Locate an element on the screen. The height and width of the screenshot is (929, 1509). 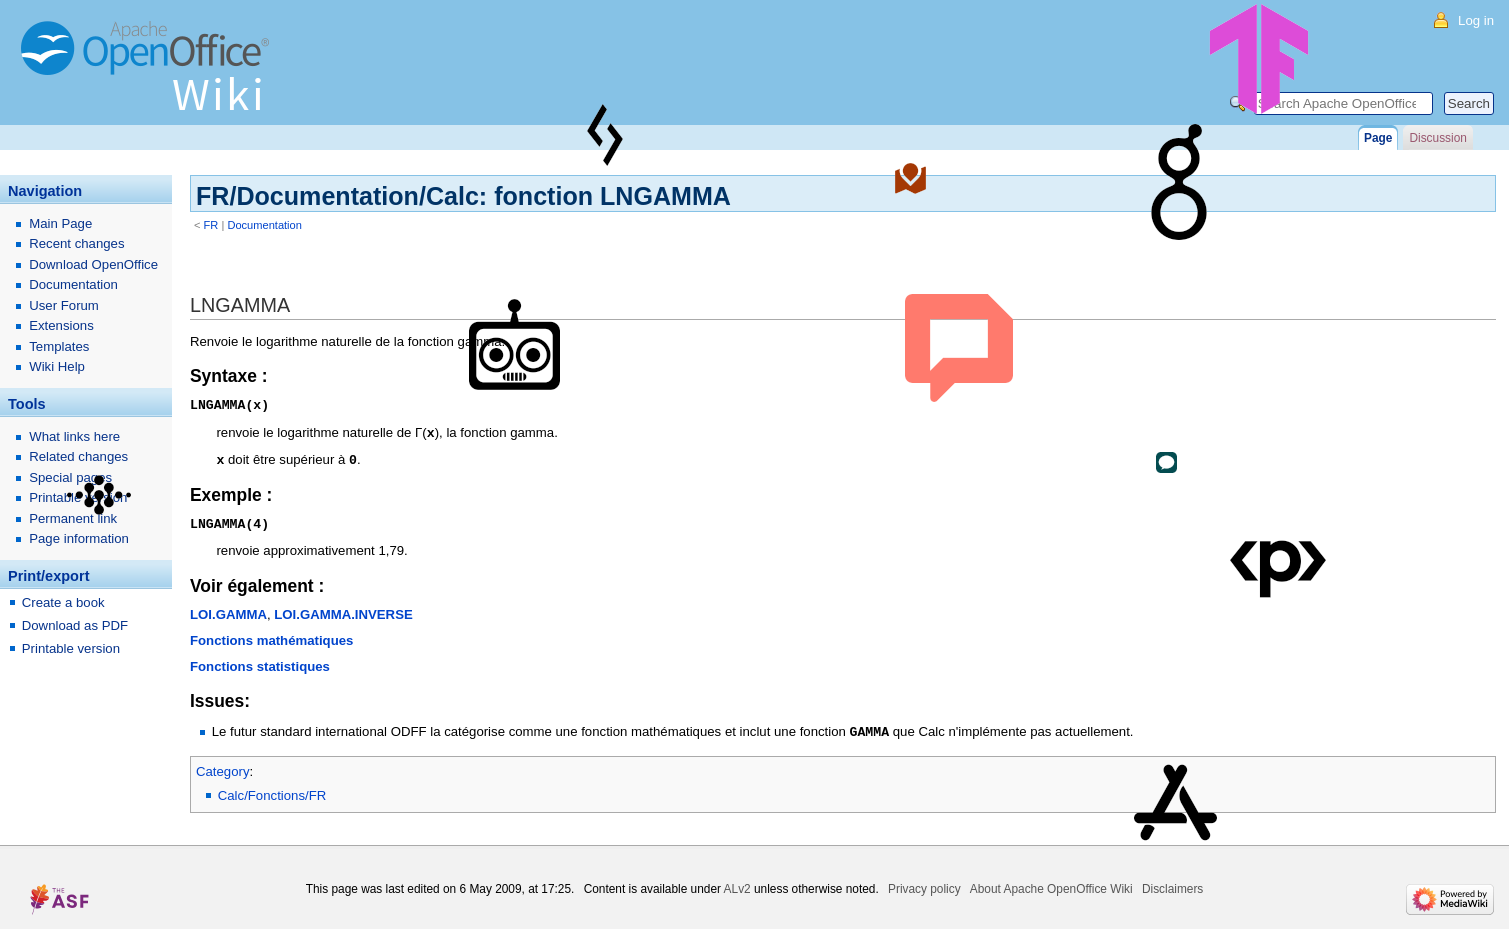
open Google Chat is located at coordinates (959, 348).